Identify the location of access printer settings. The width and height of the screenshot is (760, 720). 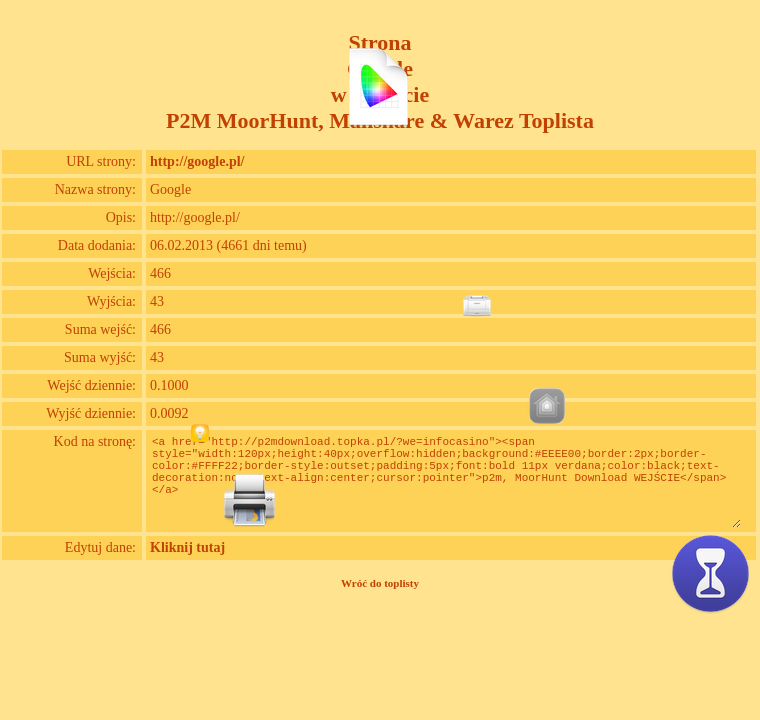
(477, 306).